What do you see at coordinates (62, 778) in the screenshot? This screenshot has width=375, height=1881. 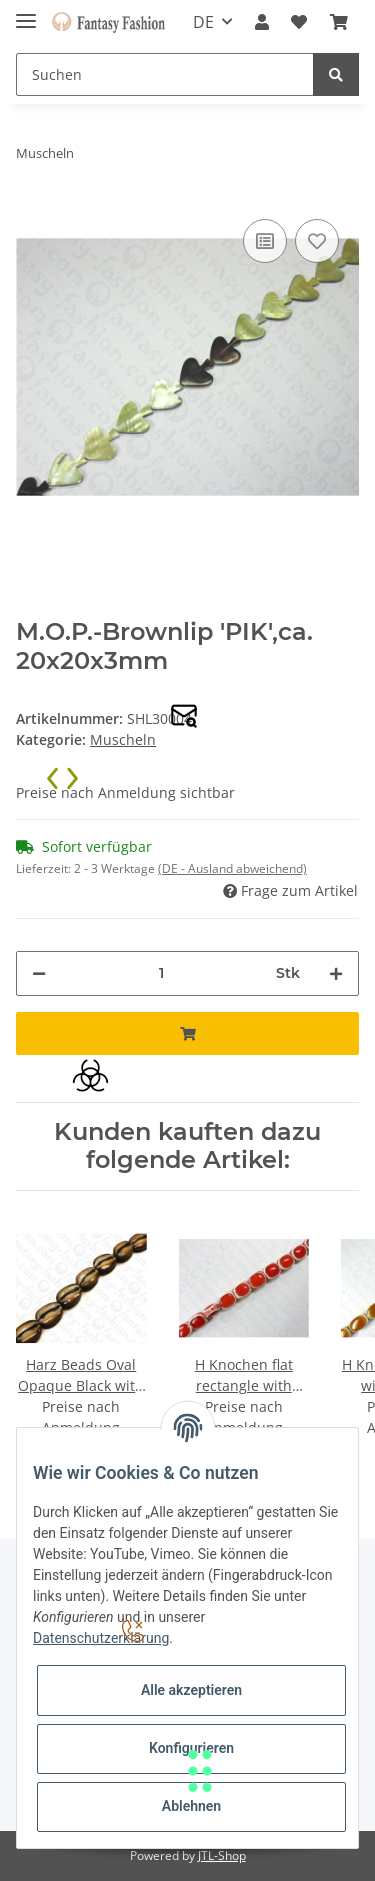 I see `view or edit source code` at bounding box center [62, 778].